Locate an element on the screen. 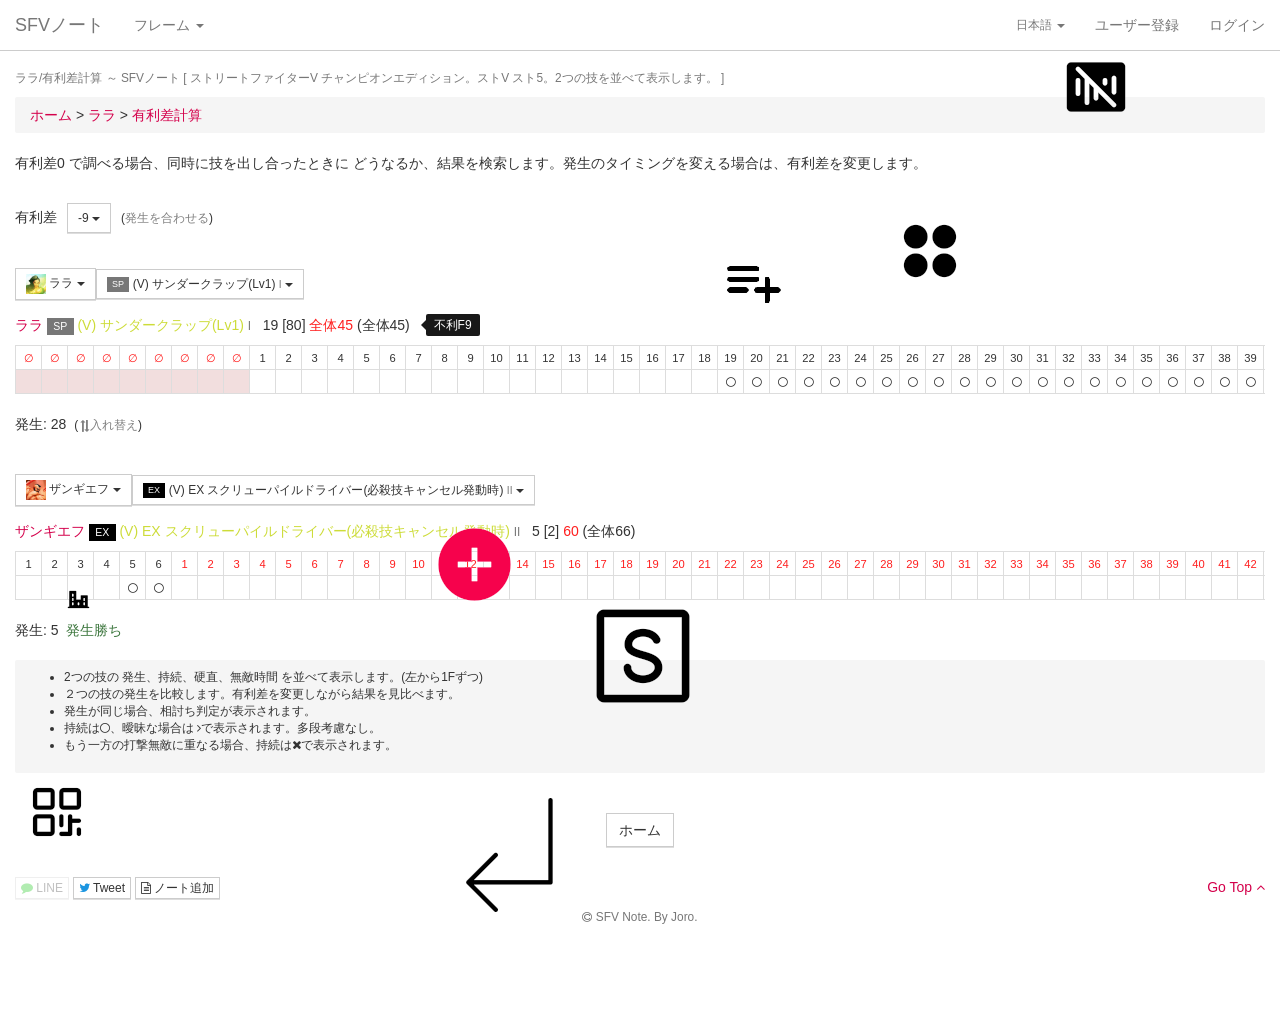  add to playlist is located at coordinates (754, 282).